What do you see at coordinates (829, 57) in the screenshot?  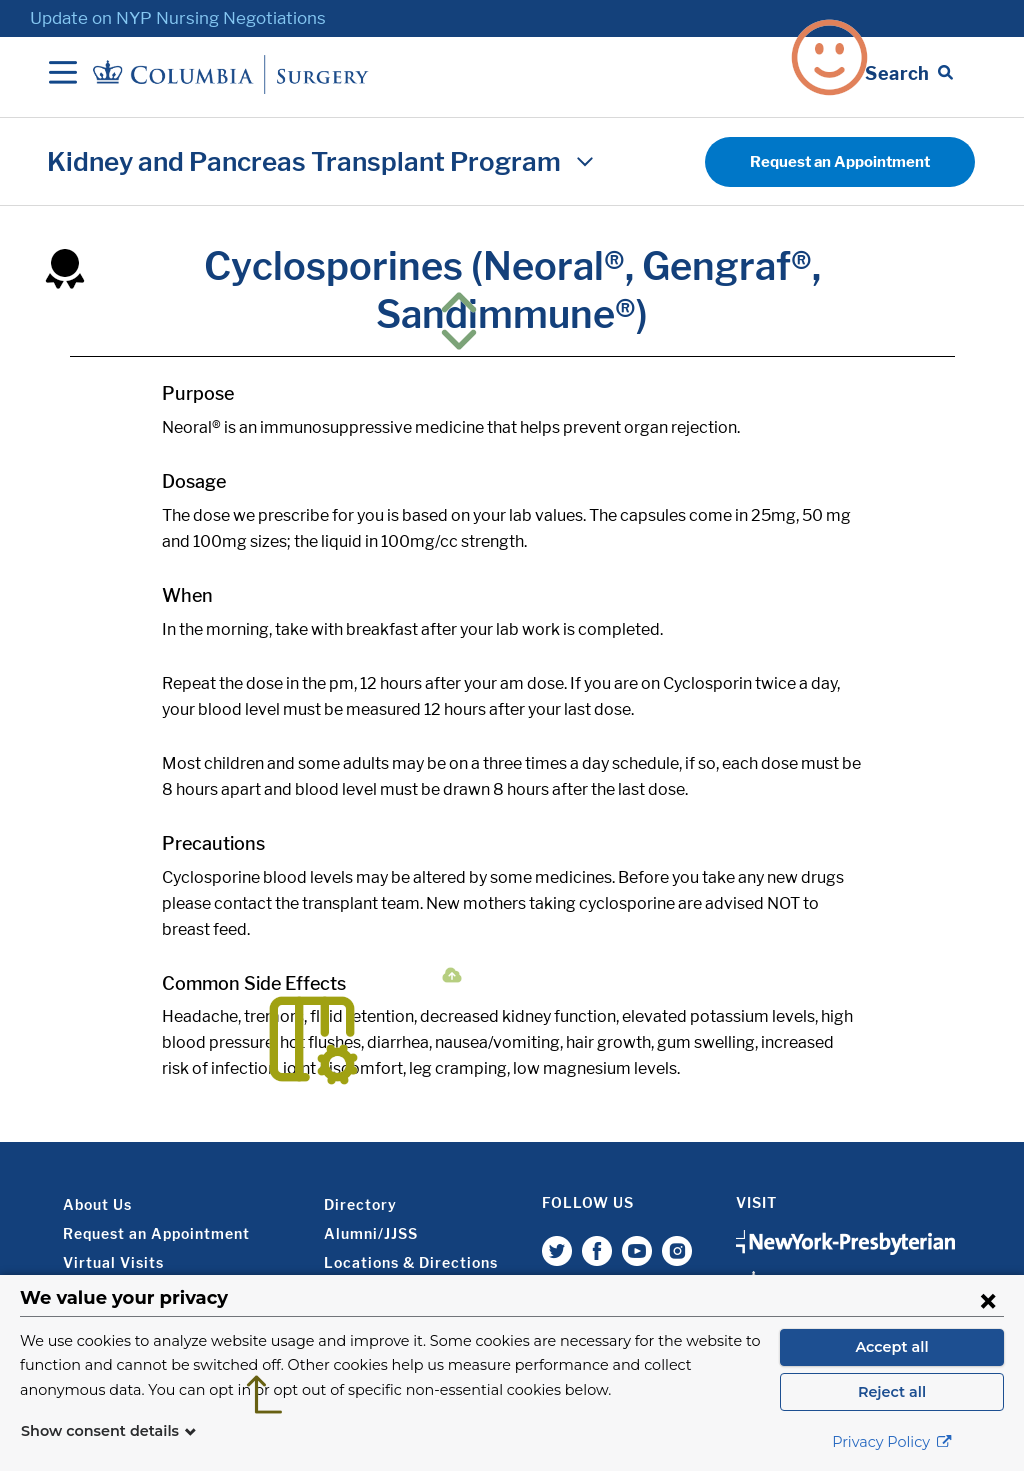 I see `add an emoji or reaction` at bounding box center [829, 57].